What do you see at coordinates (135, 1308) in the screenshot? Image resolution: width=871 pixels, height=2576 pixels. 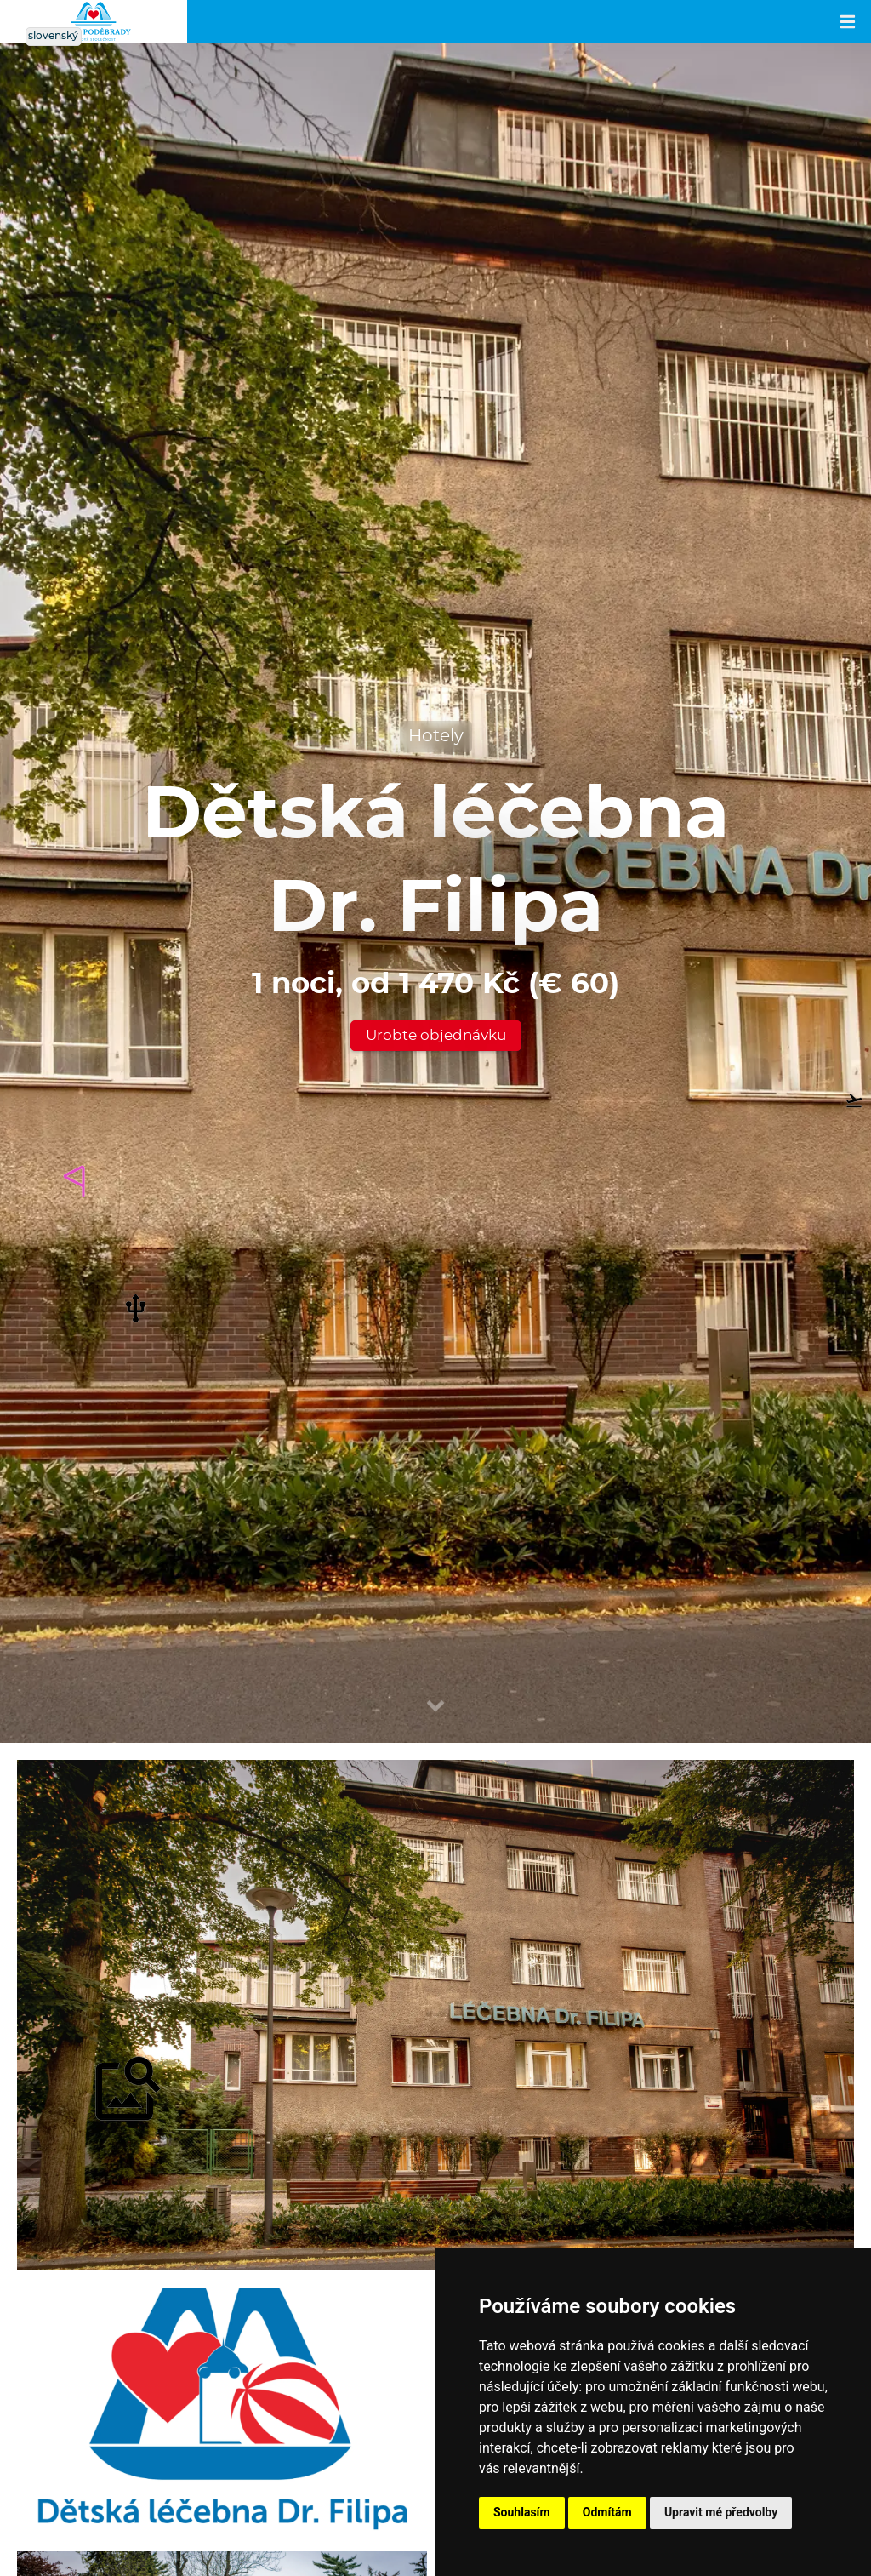 I see `connect a USB device` at bounding box center [135, 1308].